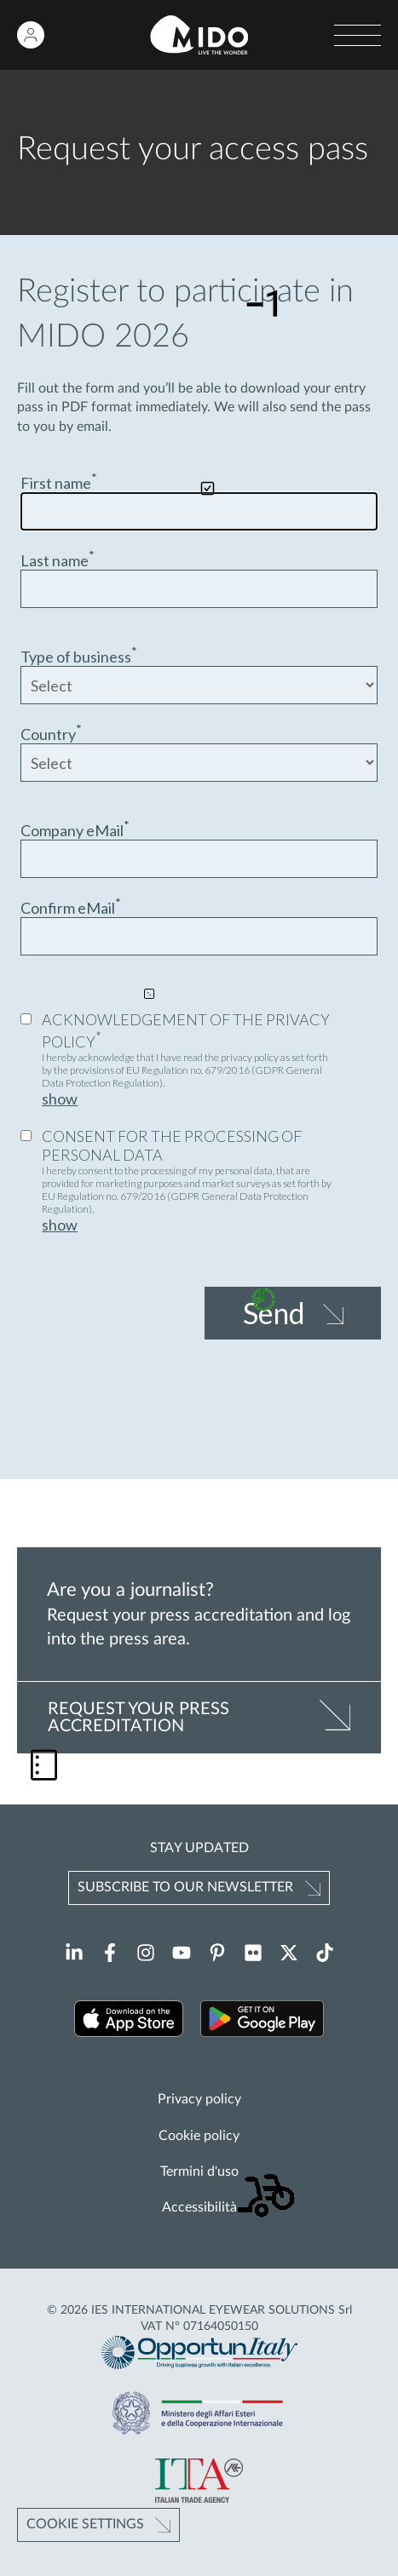  I want to click on view analytics or statistics breakdown, so click(263, 1299).